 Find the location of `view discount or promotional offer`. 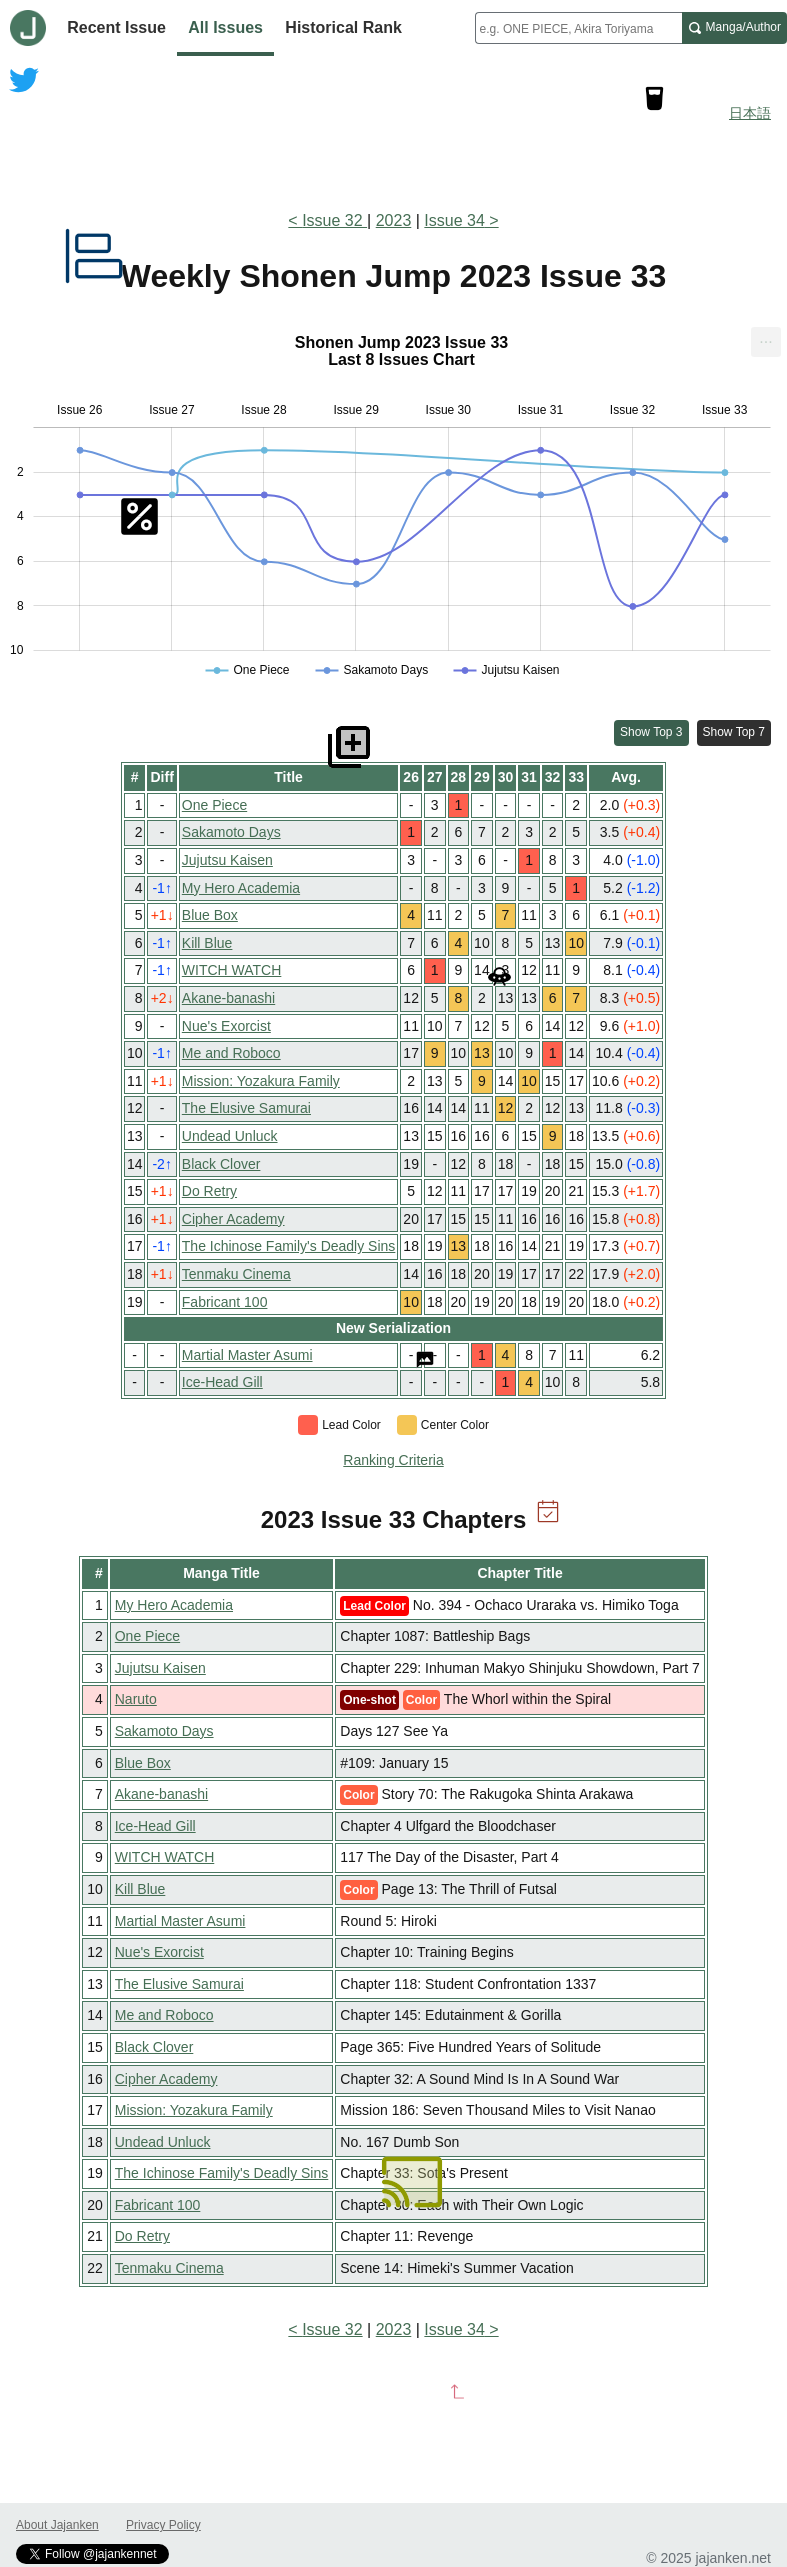

view discount or promotional offer is located at coordinates (139, 516).